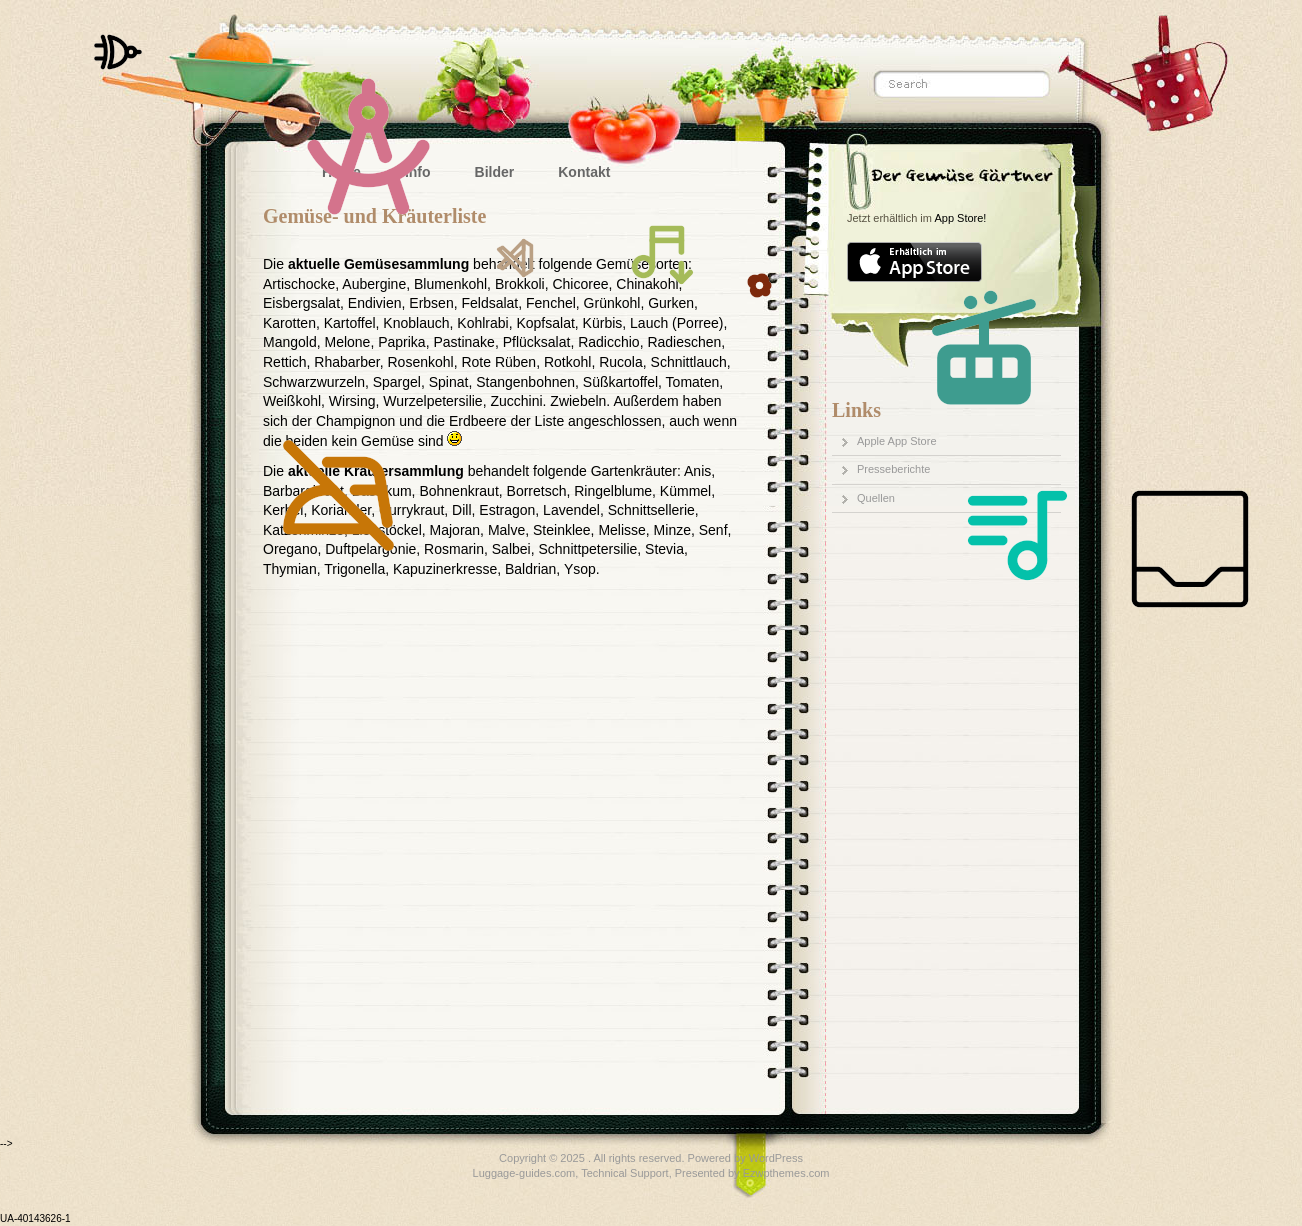 The height and width of the screenshot is (1226, 1302). Describe the element at coordinates (759, 285) in the screenshot. I see `indicates breakfast or morning meal options` at that location.